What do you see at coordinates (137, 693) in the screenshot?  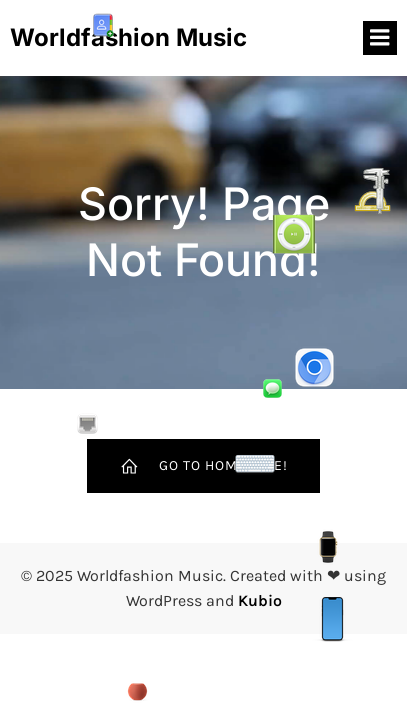 I see `HomePod mini smart speaker in orange` at bounding box center [137, 693].